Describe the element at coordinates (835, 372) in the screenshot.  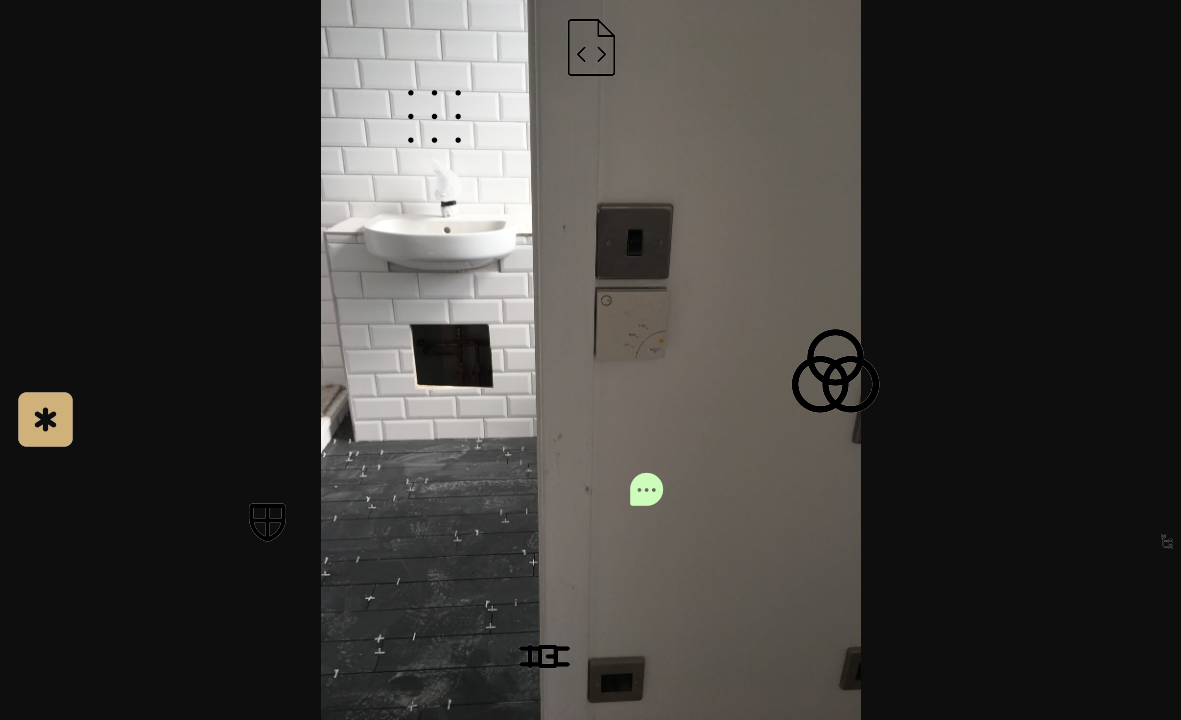
I see `indicates overlapping or shared data between three sets` at that location.